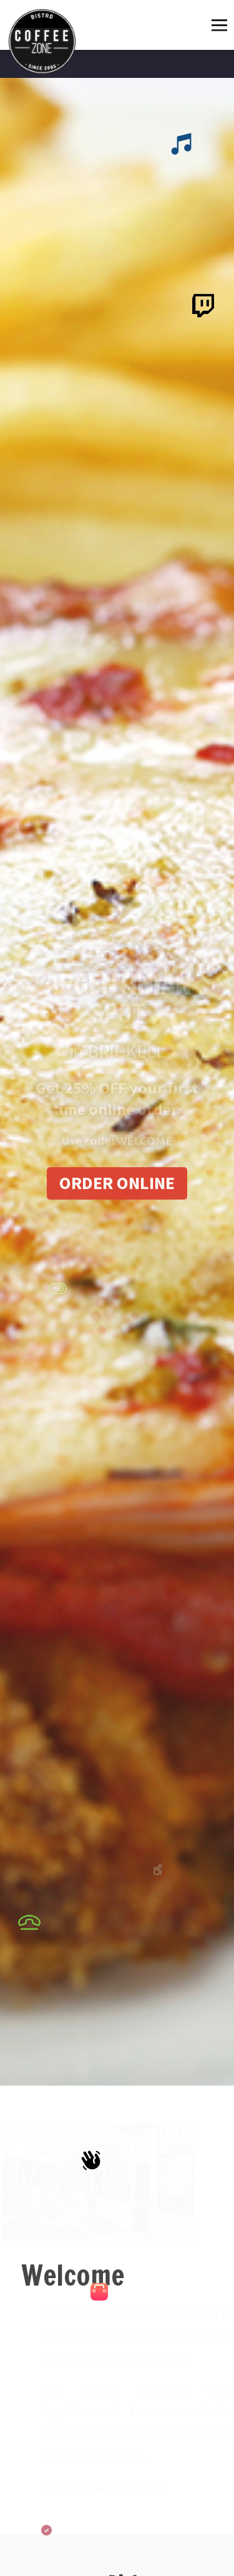  Describe the element at coordinates (90, 2160) in the screenshot. I see `greet or welcome a new user` at that location.